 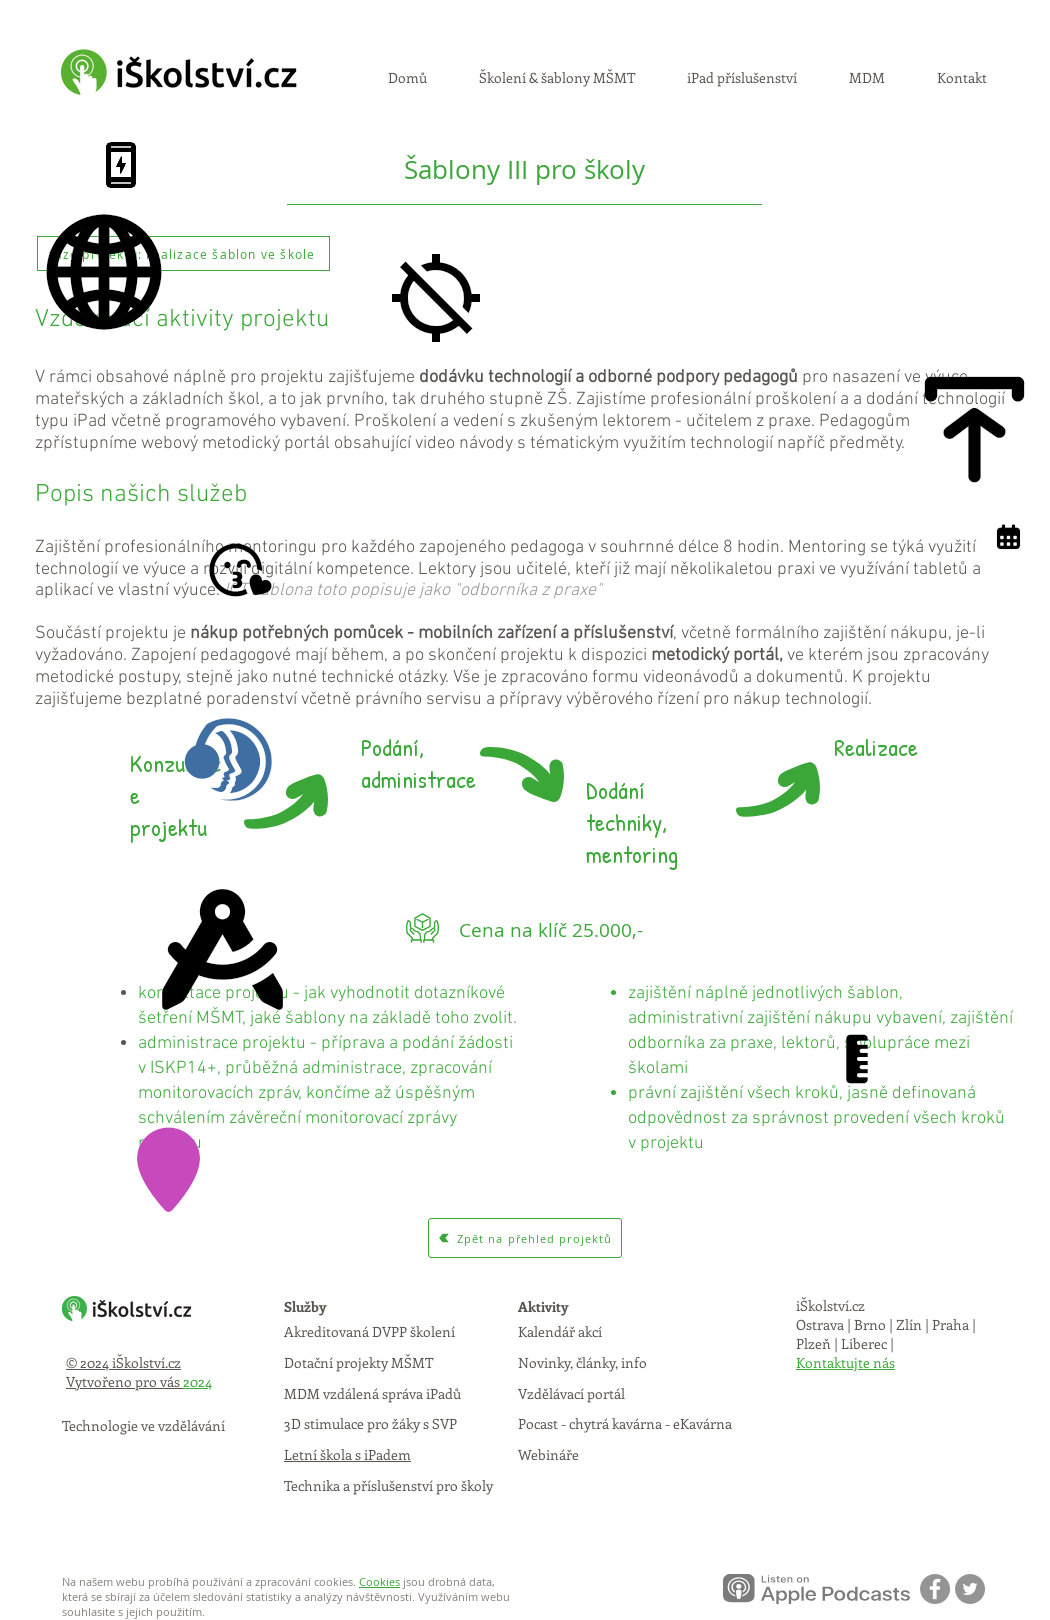 I want to click on access drawing or drafting tools, so click(x=222, y=949).